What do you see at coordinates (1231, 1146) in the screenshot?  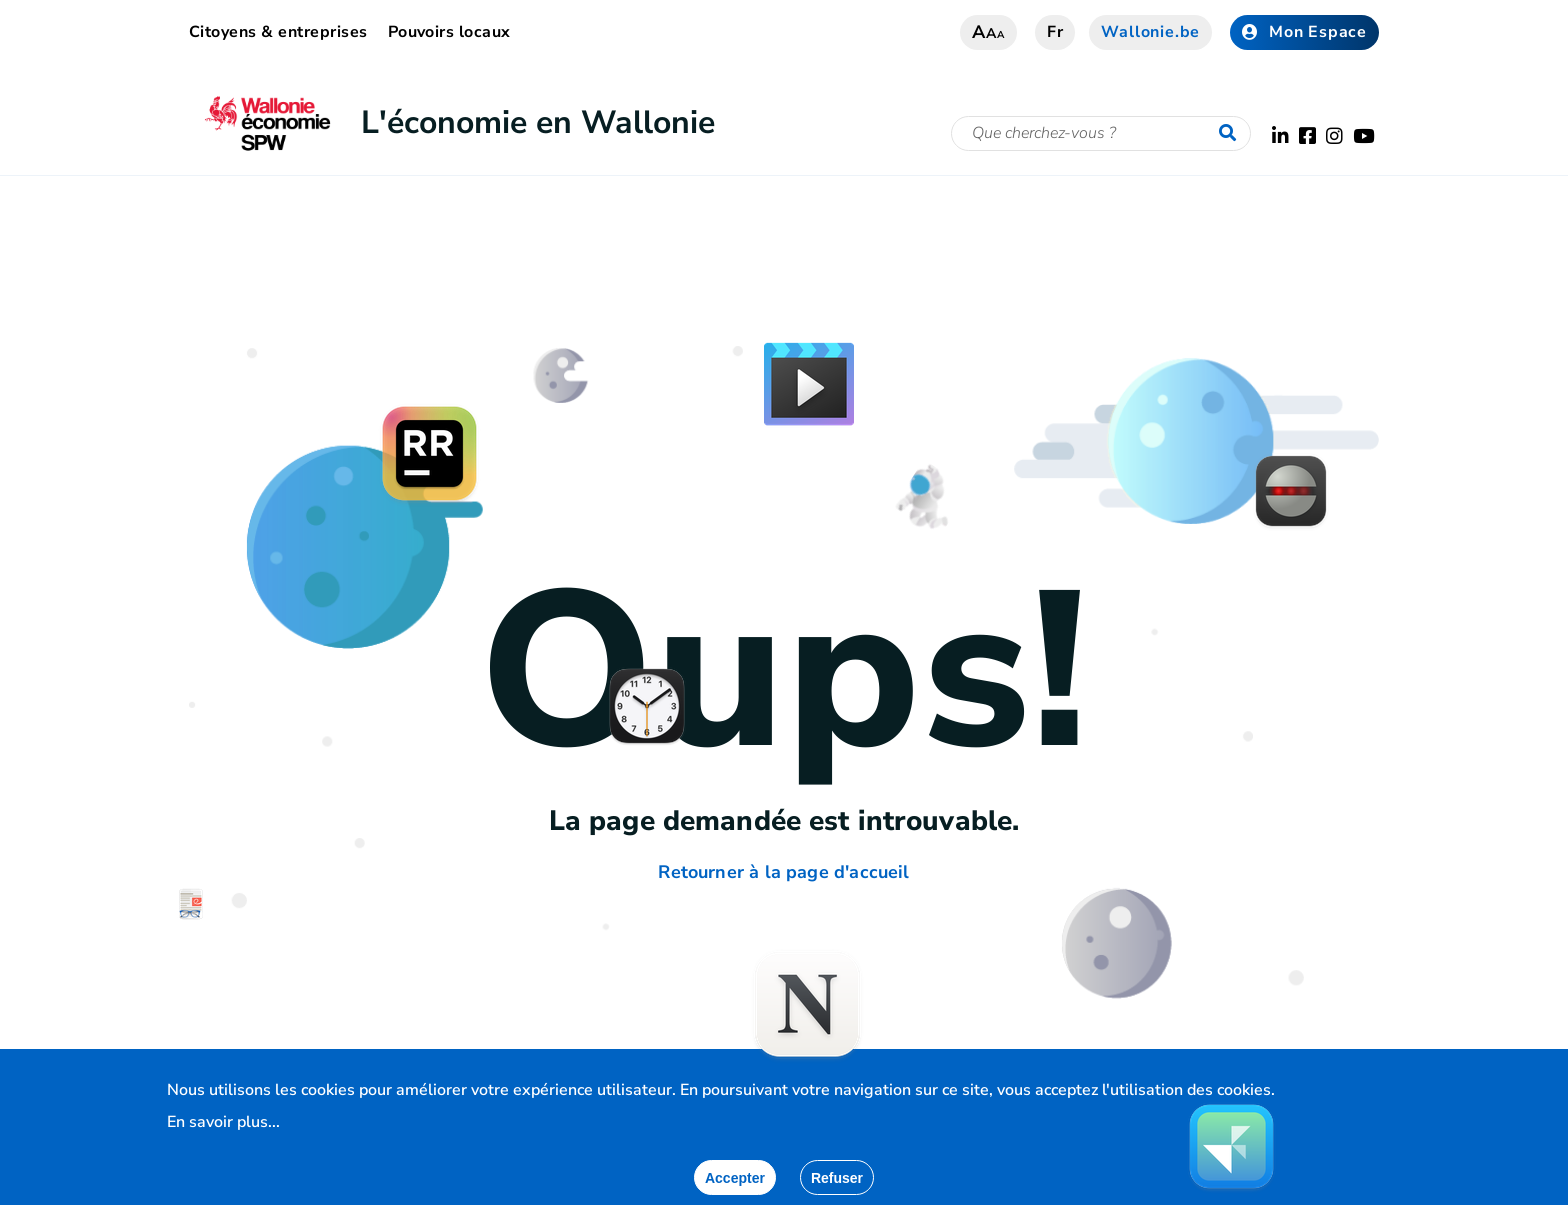 I see `open the adwaita demo app` at bounding box center [1231, 1146].